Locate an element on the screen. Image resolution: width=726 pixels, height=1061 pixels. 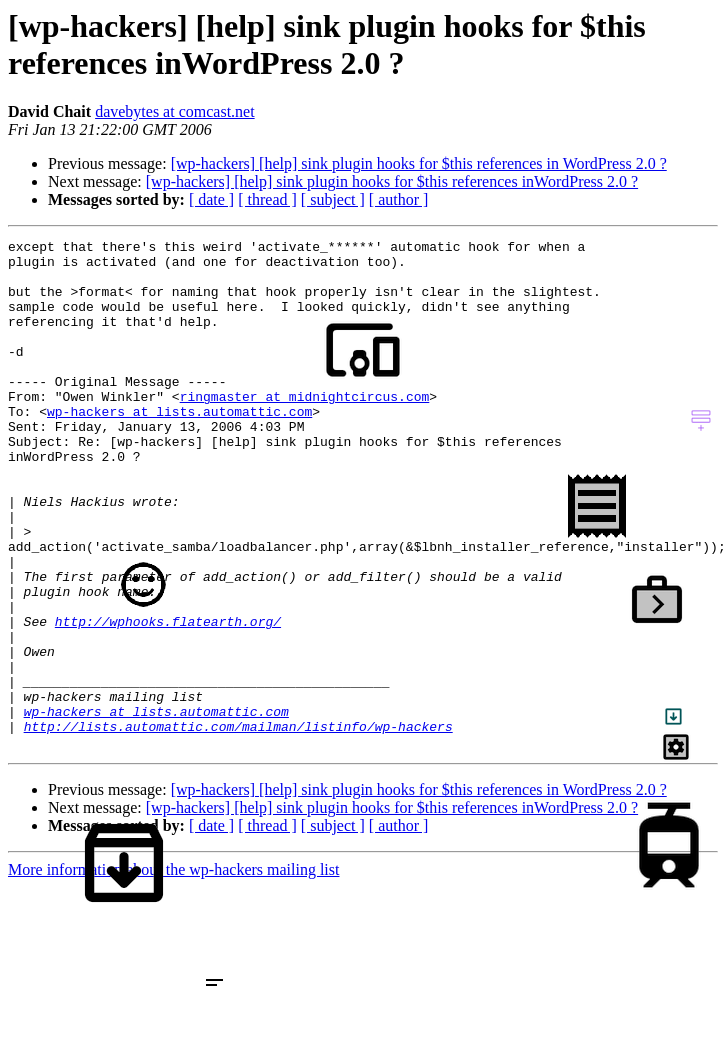
view tram or light rail transit options is located at coordinates (669, 845).